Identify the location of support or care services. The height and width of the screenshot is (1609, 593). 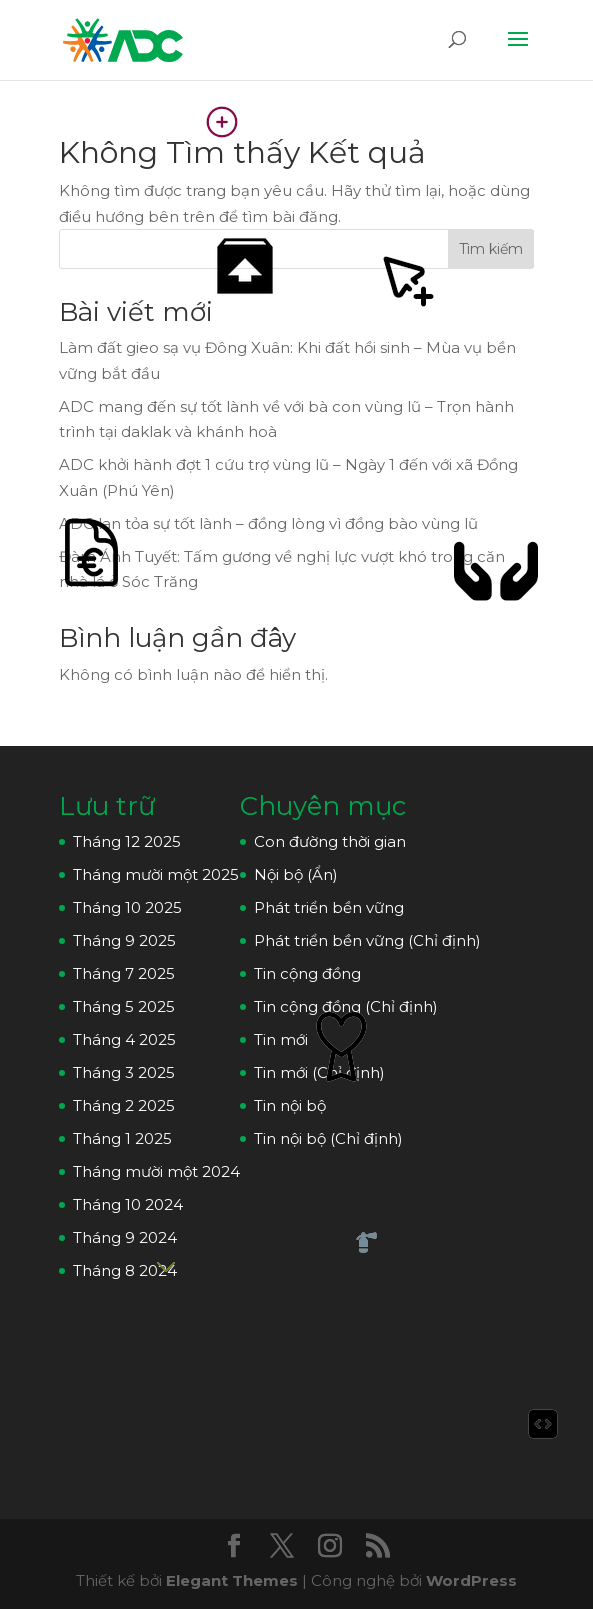
(496, 567).